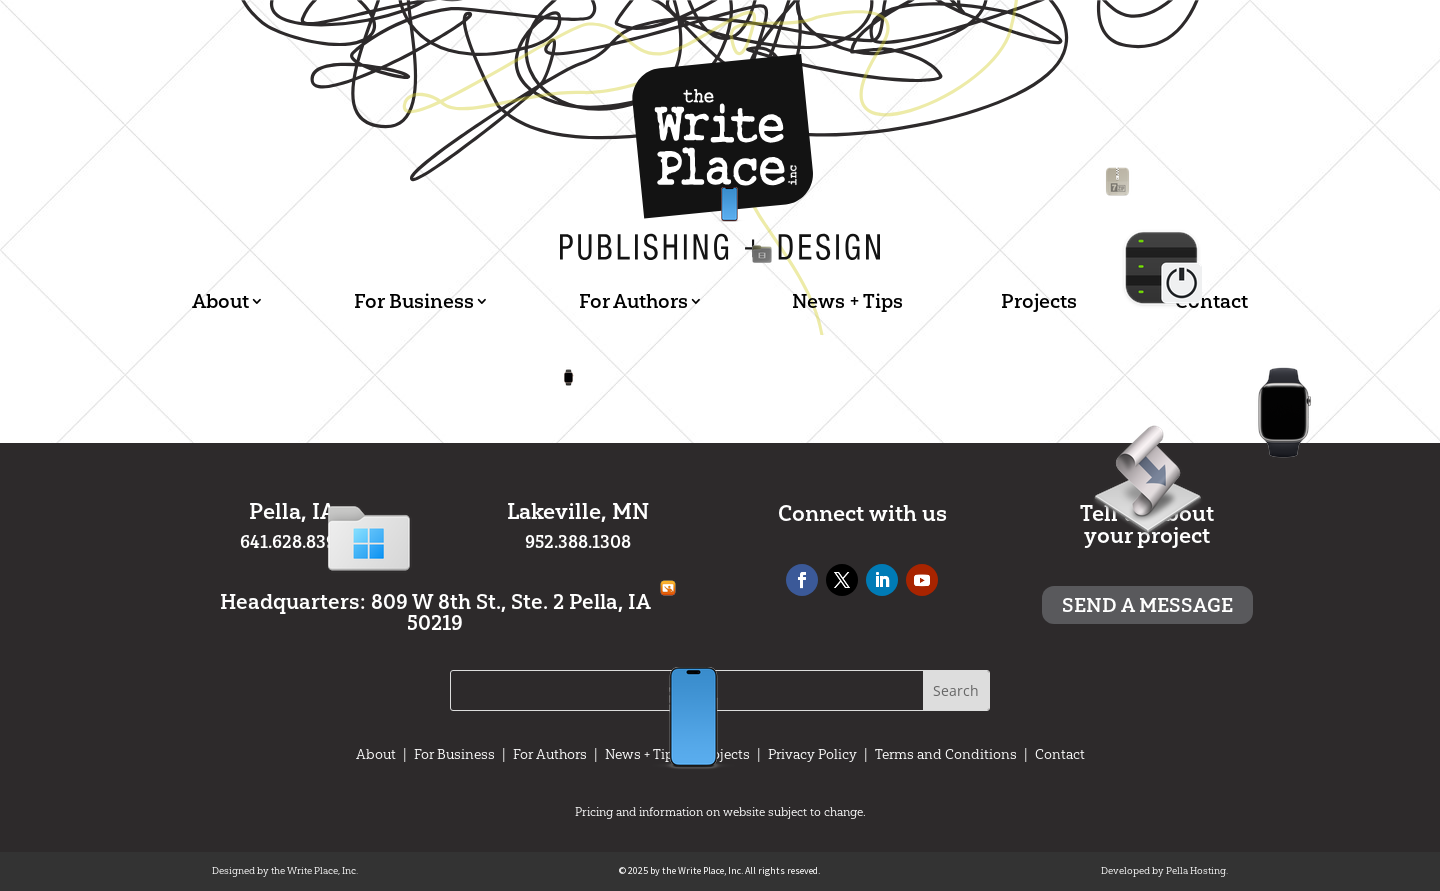 The height and width of the screenshot is (891, 1440). What do you see at coordinates (693, 718) in the screenshot?
I see `iPhone 16 Pro device icon` at bounding box center [693, 718].